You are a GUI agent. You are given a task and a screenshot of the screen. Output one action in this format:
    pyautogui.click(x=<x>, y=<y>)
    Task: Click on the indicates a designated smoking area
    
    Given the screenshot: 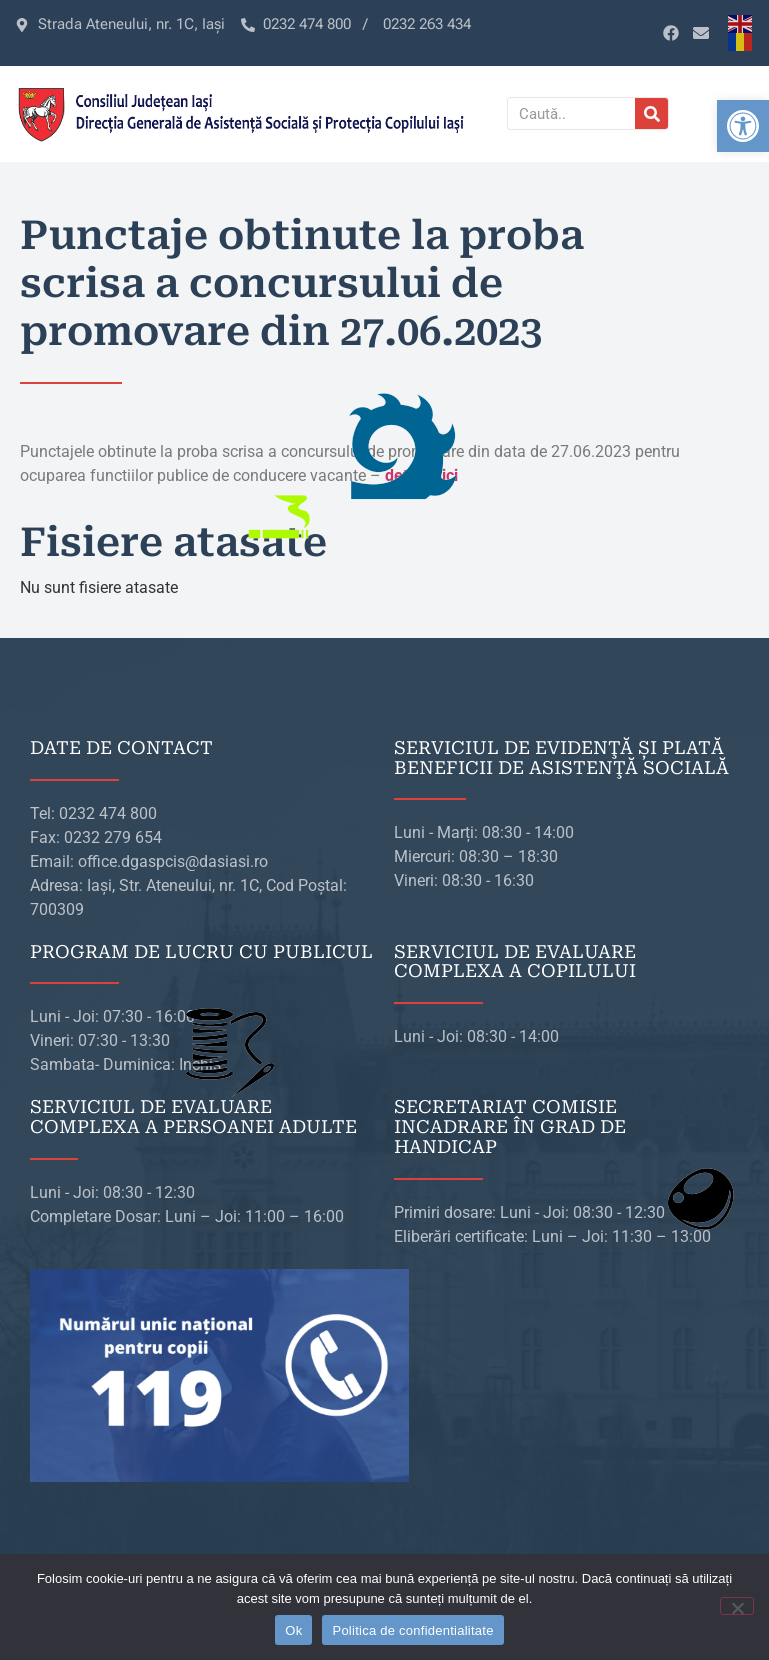 What is the action you would take?
    pyautogui.click(x=279, y=525)
    